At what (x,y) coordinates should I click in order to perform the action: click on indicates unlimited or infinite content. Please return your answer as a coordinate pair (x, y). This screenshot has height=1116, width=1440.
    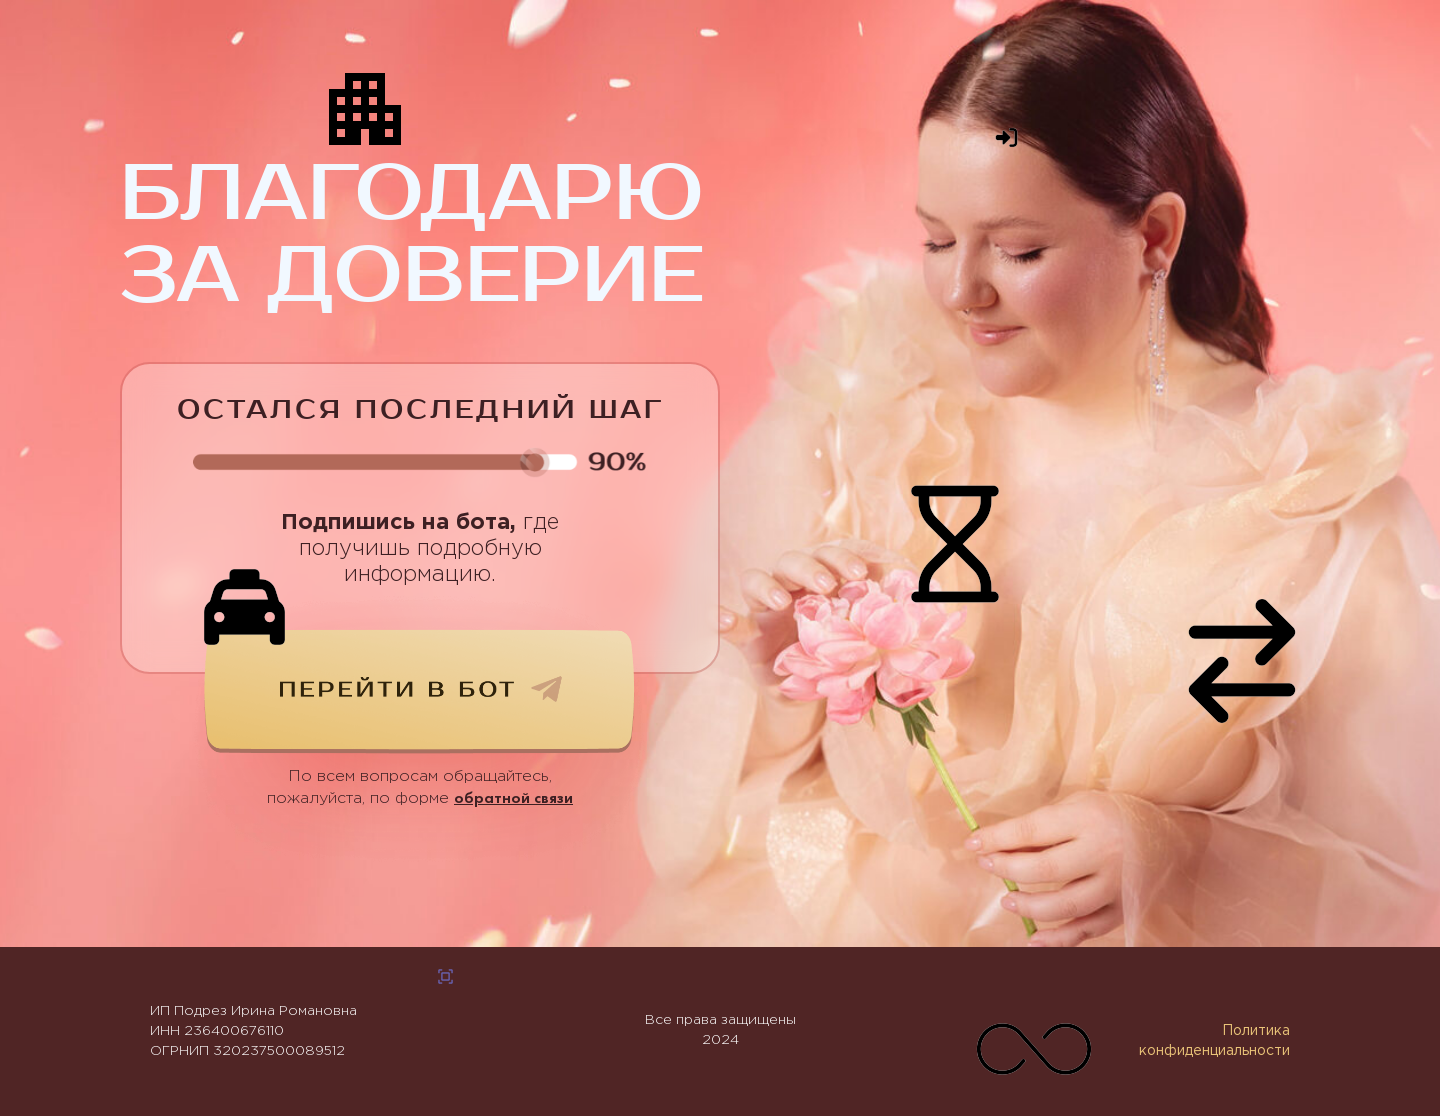
    Looking at the image, I should click on (1034, 1049).